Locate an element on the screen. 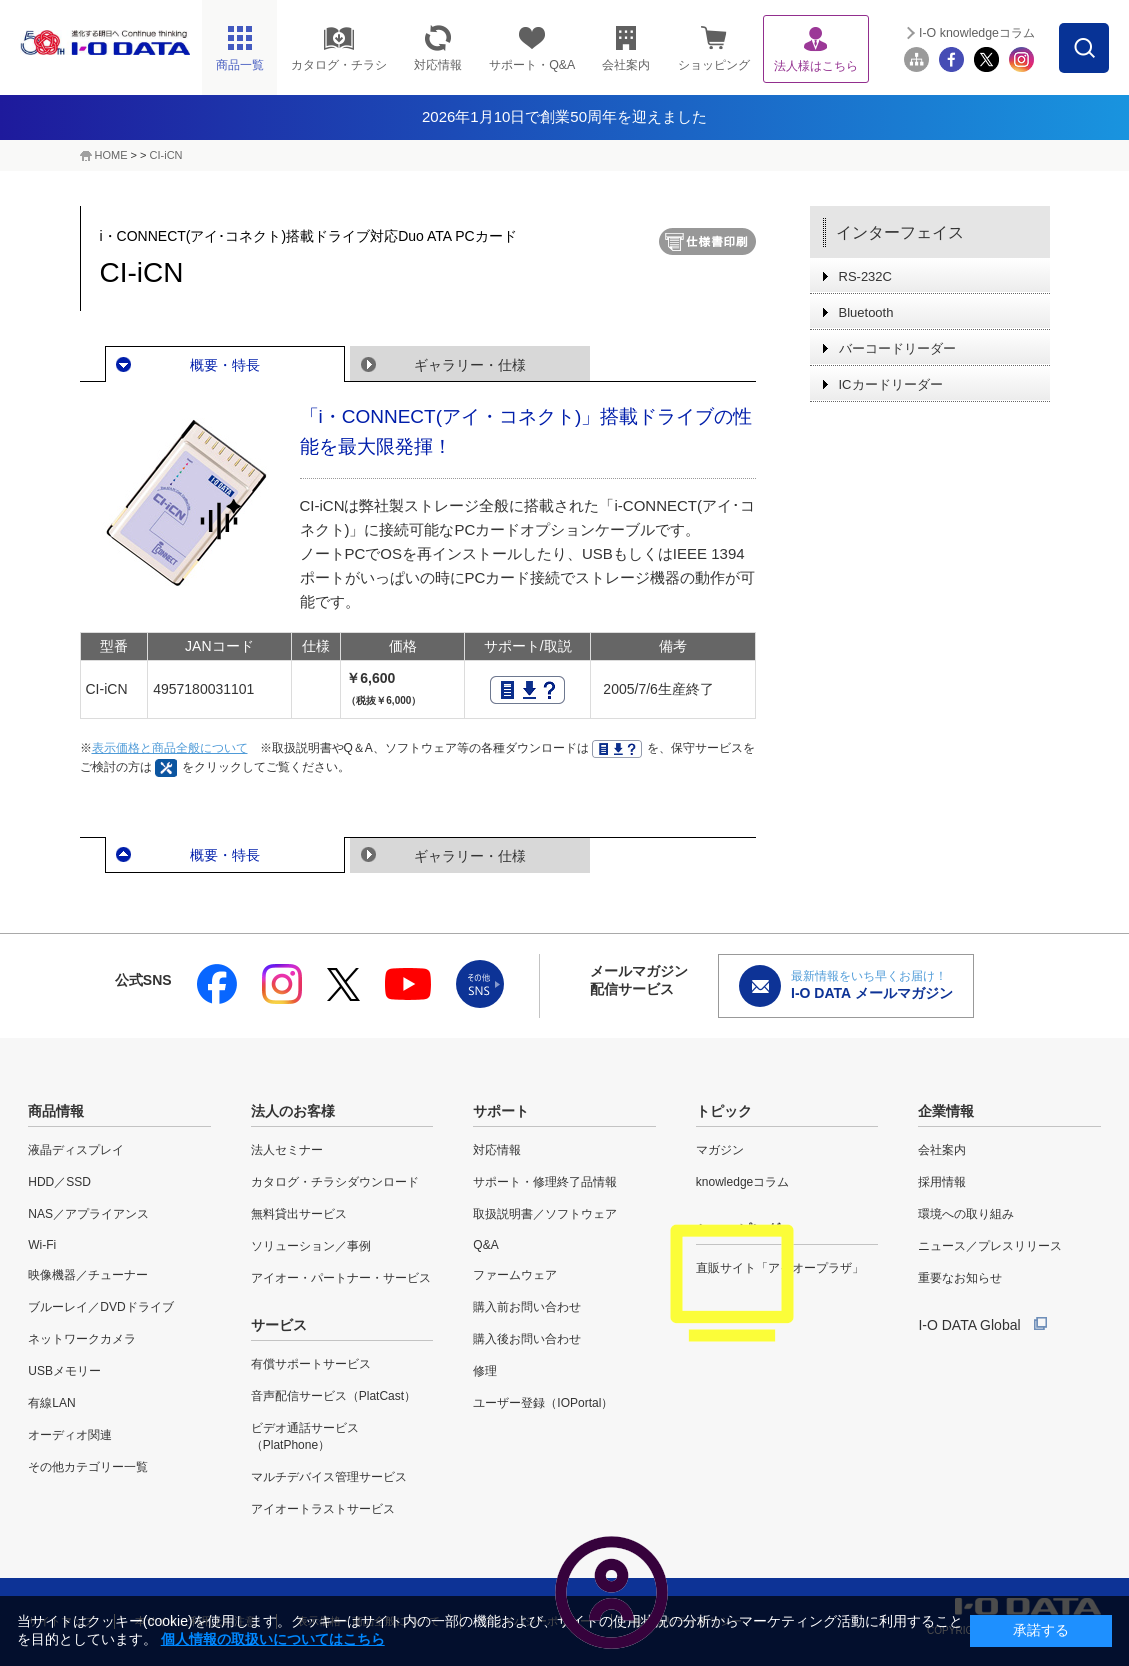 The image size is (1129, 1666). access your account or profile is located at coordinates (611, 1592).